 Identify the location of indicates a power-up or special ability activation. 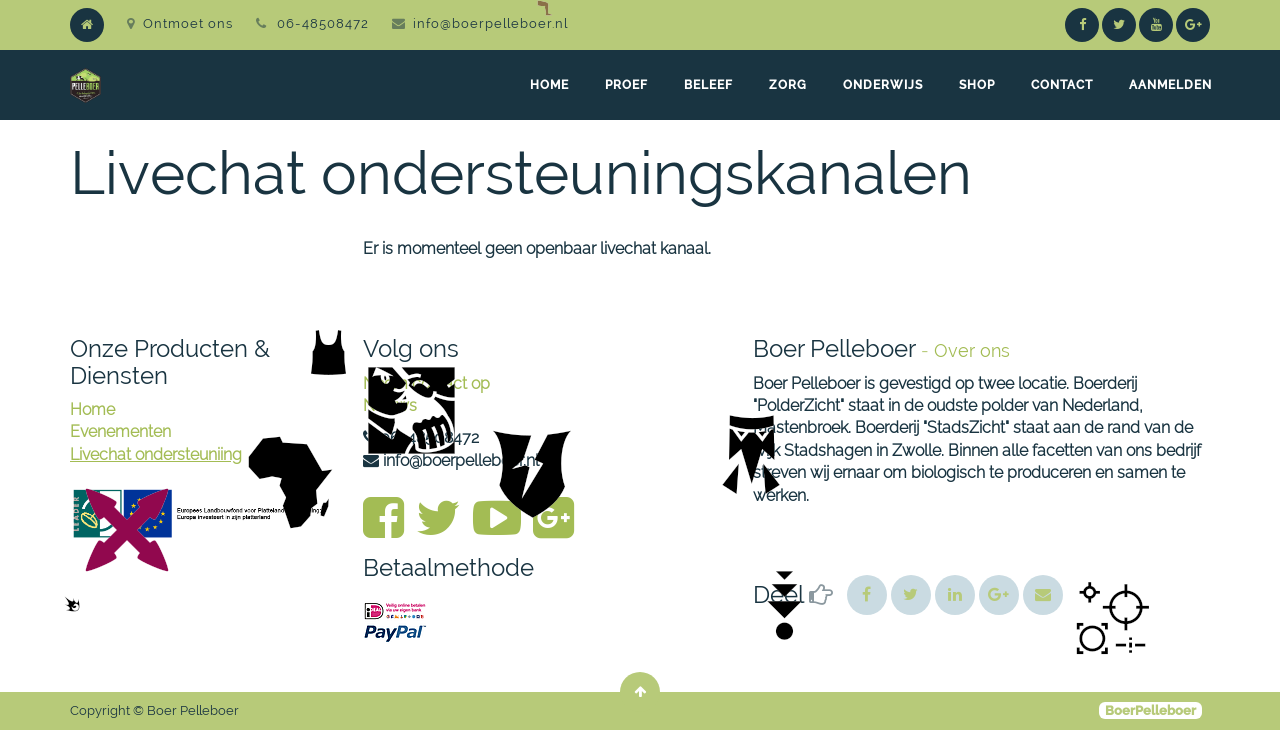
(72, 604).